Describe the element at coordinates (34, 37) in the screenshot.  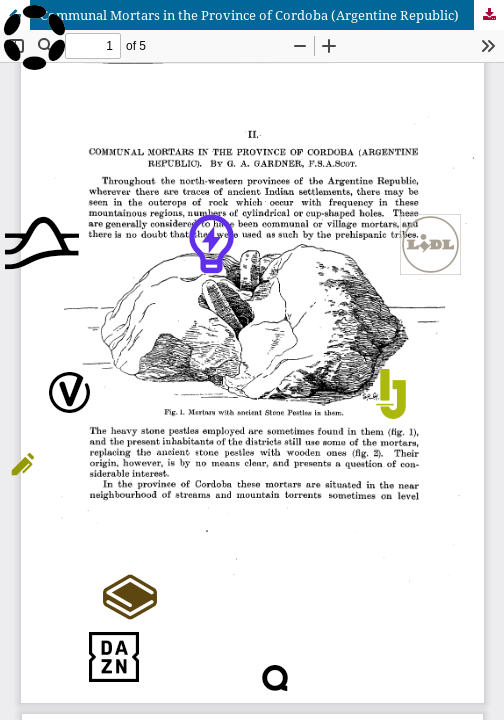
I see `polkadot cryptocurrency or blockchain platform logo` at that location.